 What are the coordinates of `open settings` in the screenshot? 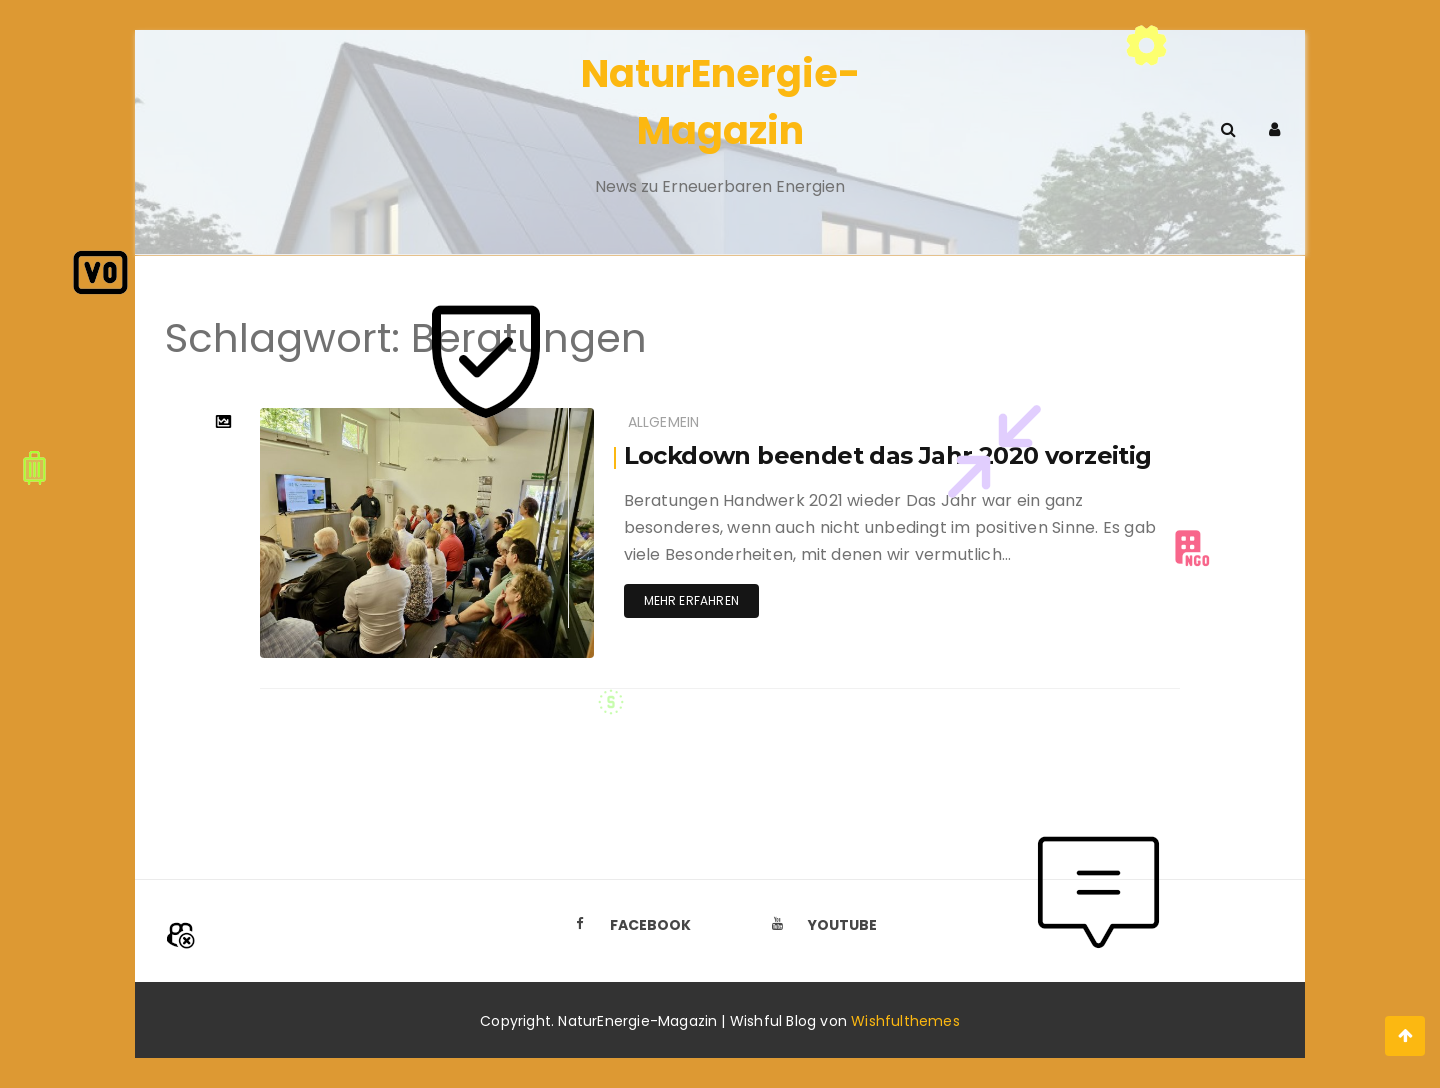 It's located at (1146, 45).